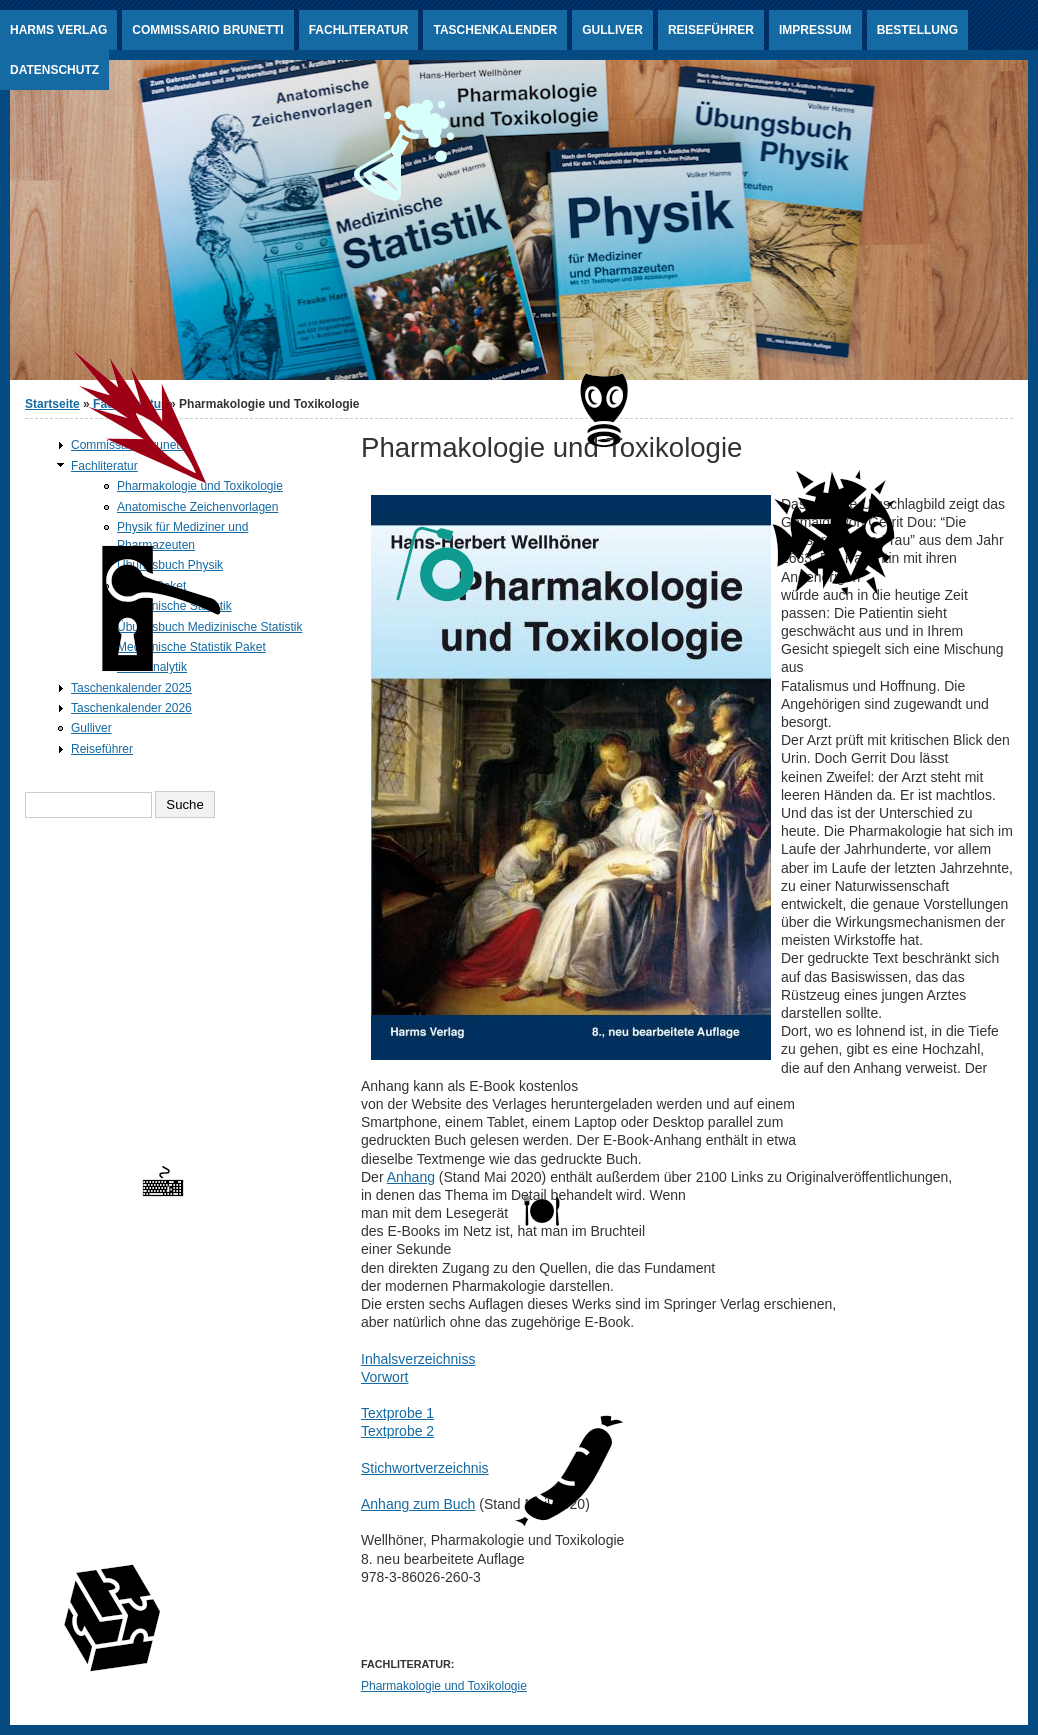 The height and width of the screenshot is (1735, 1038). Describe the element at coordinates (834, 533) in the screenshot. I see `select porcupinefish or blowfish character` at that location.